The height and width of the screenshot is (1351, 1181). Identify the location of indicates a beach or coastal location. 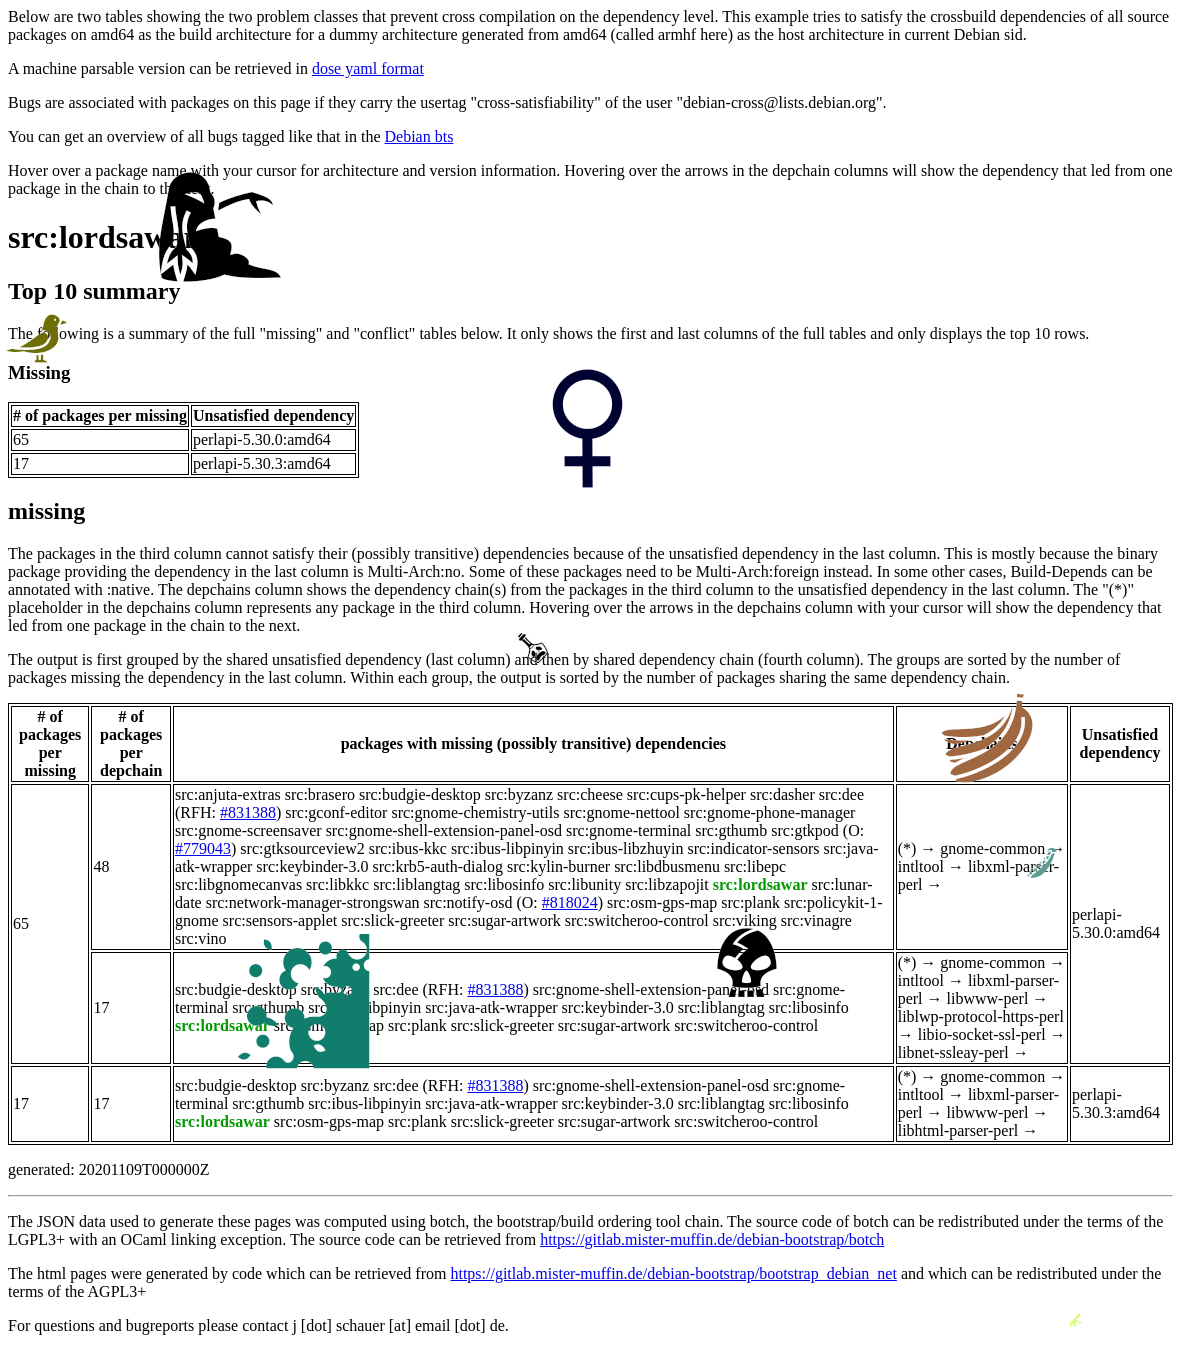
(36, 338).